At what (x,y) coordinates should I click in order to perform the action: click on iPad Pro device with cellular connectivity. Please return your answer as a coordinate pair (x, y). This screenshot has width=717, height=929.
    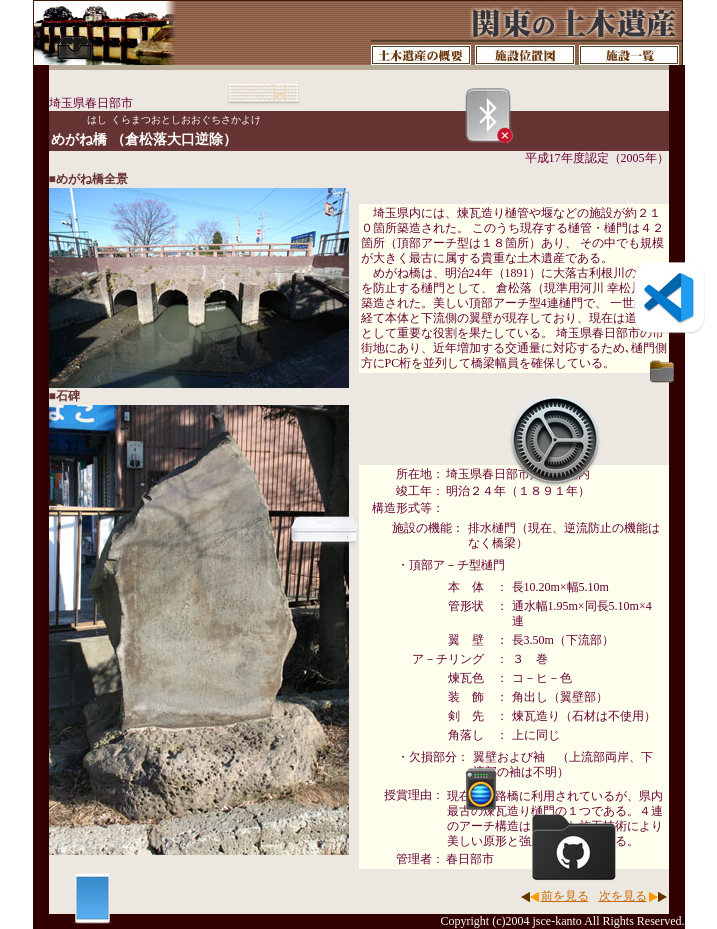
    Looking at the image, I should click on (92, 898).